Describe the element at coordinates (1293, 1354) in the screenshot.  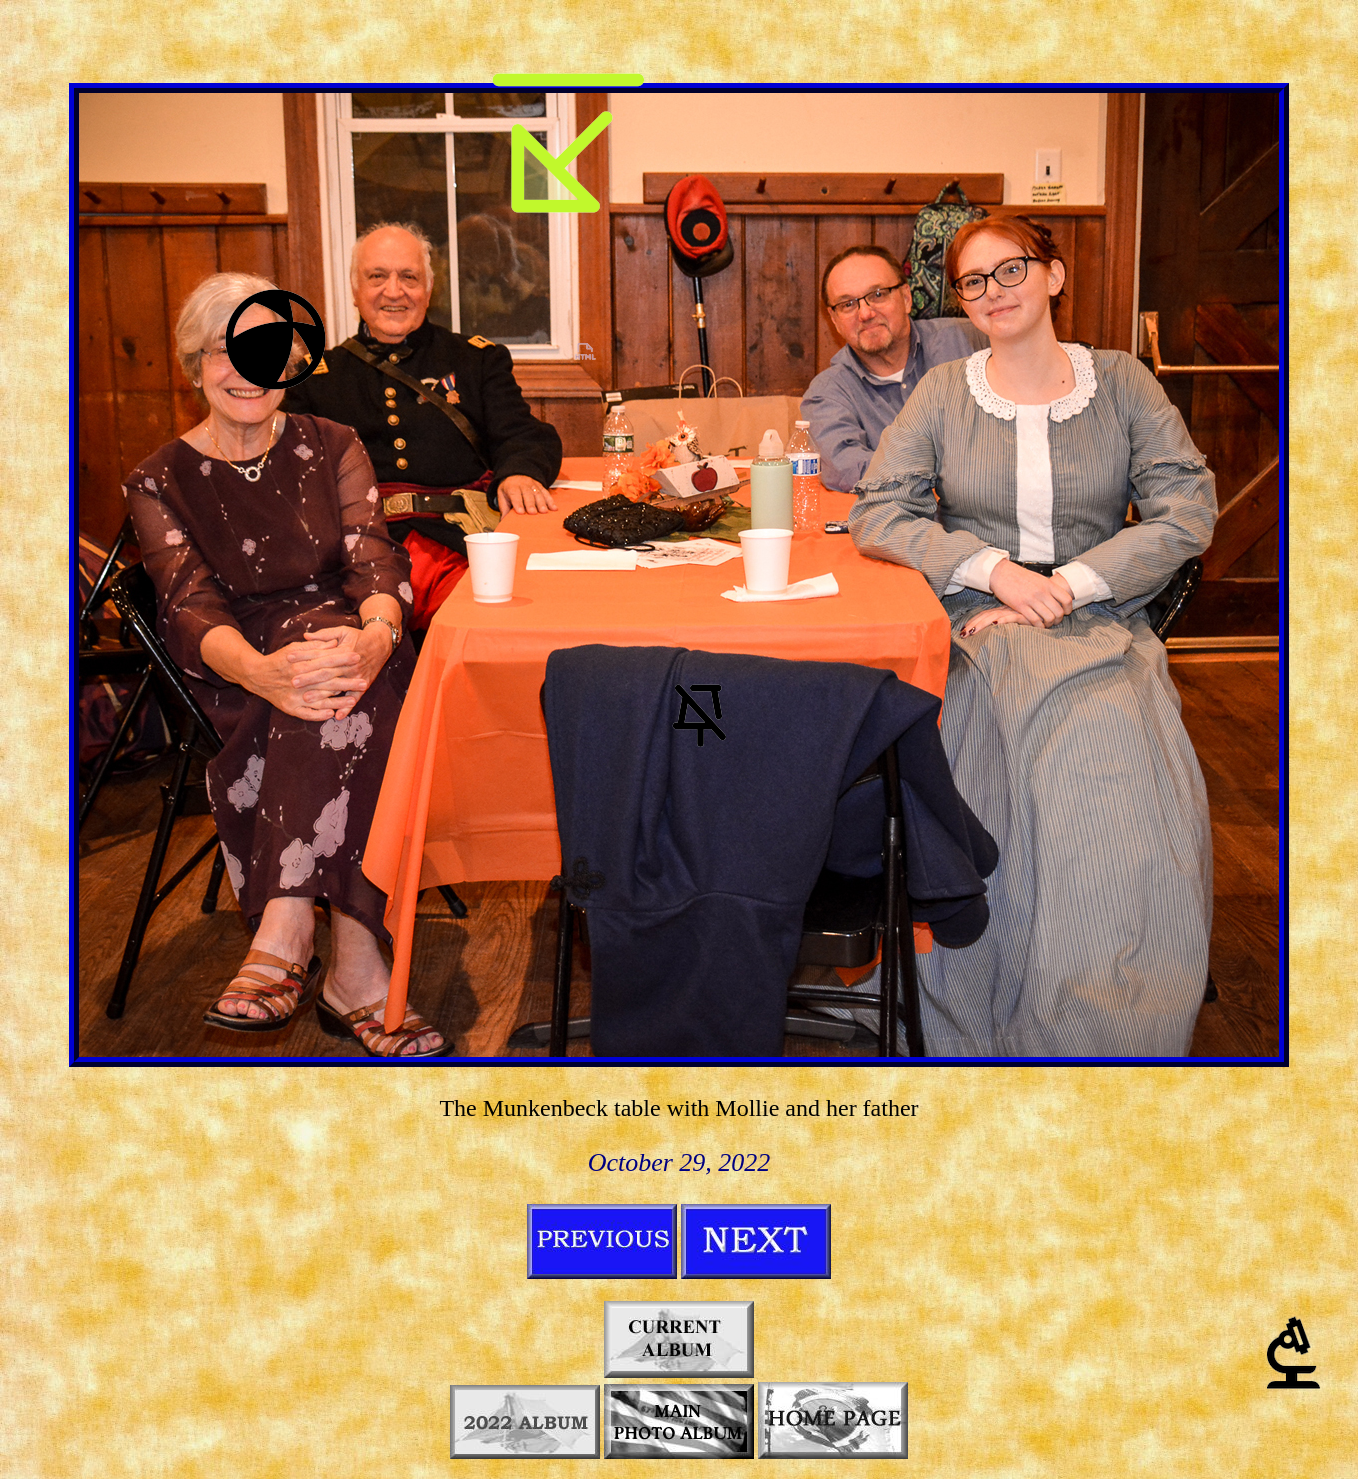
I see `access biotech or laboratory features` at that location.